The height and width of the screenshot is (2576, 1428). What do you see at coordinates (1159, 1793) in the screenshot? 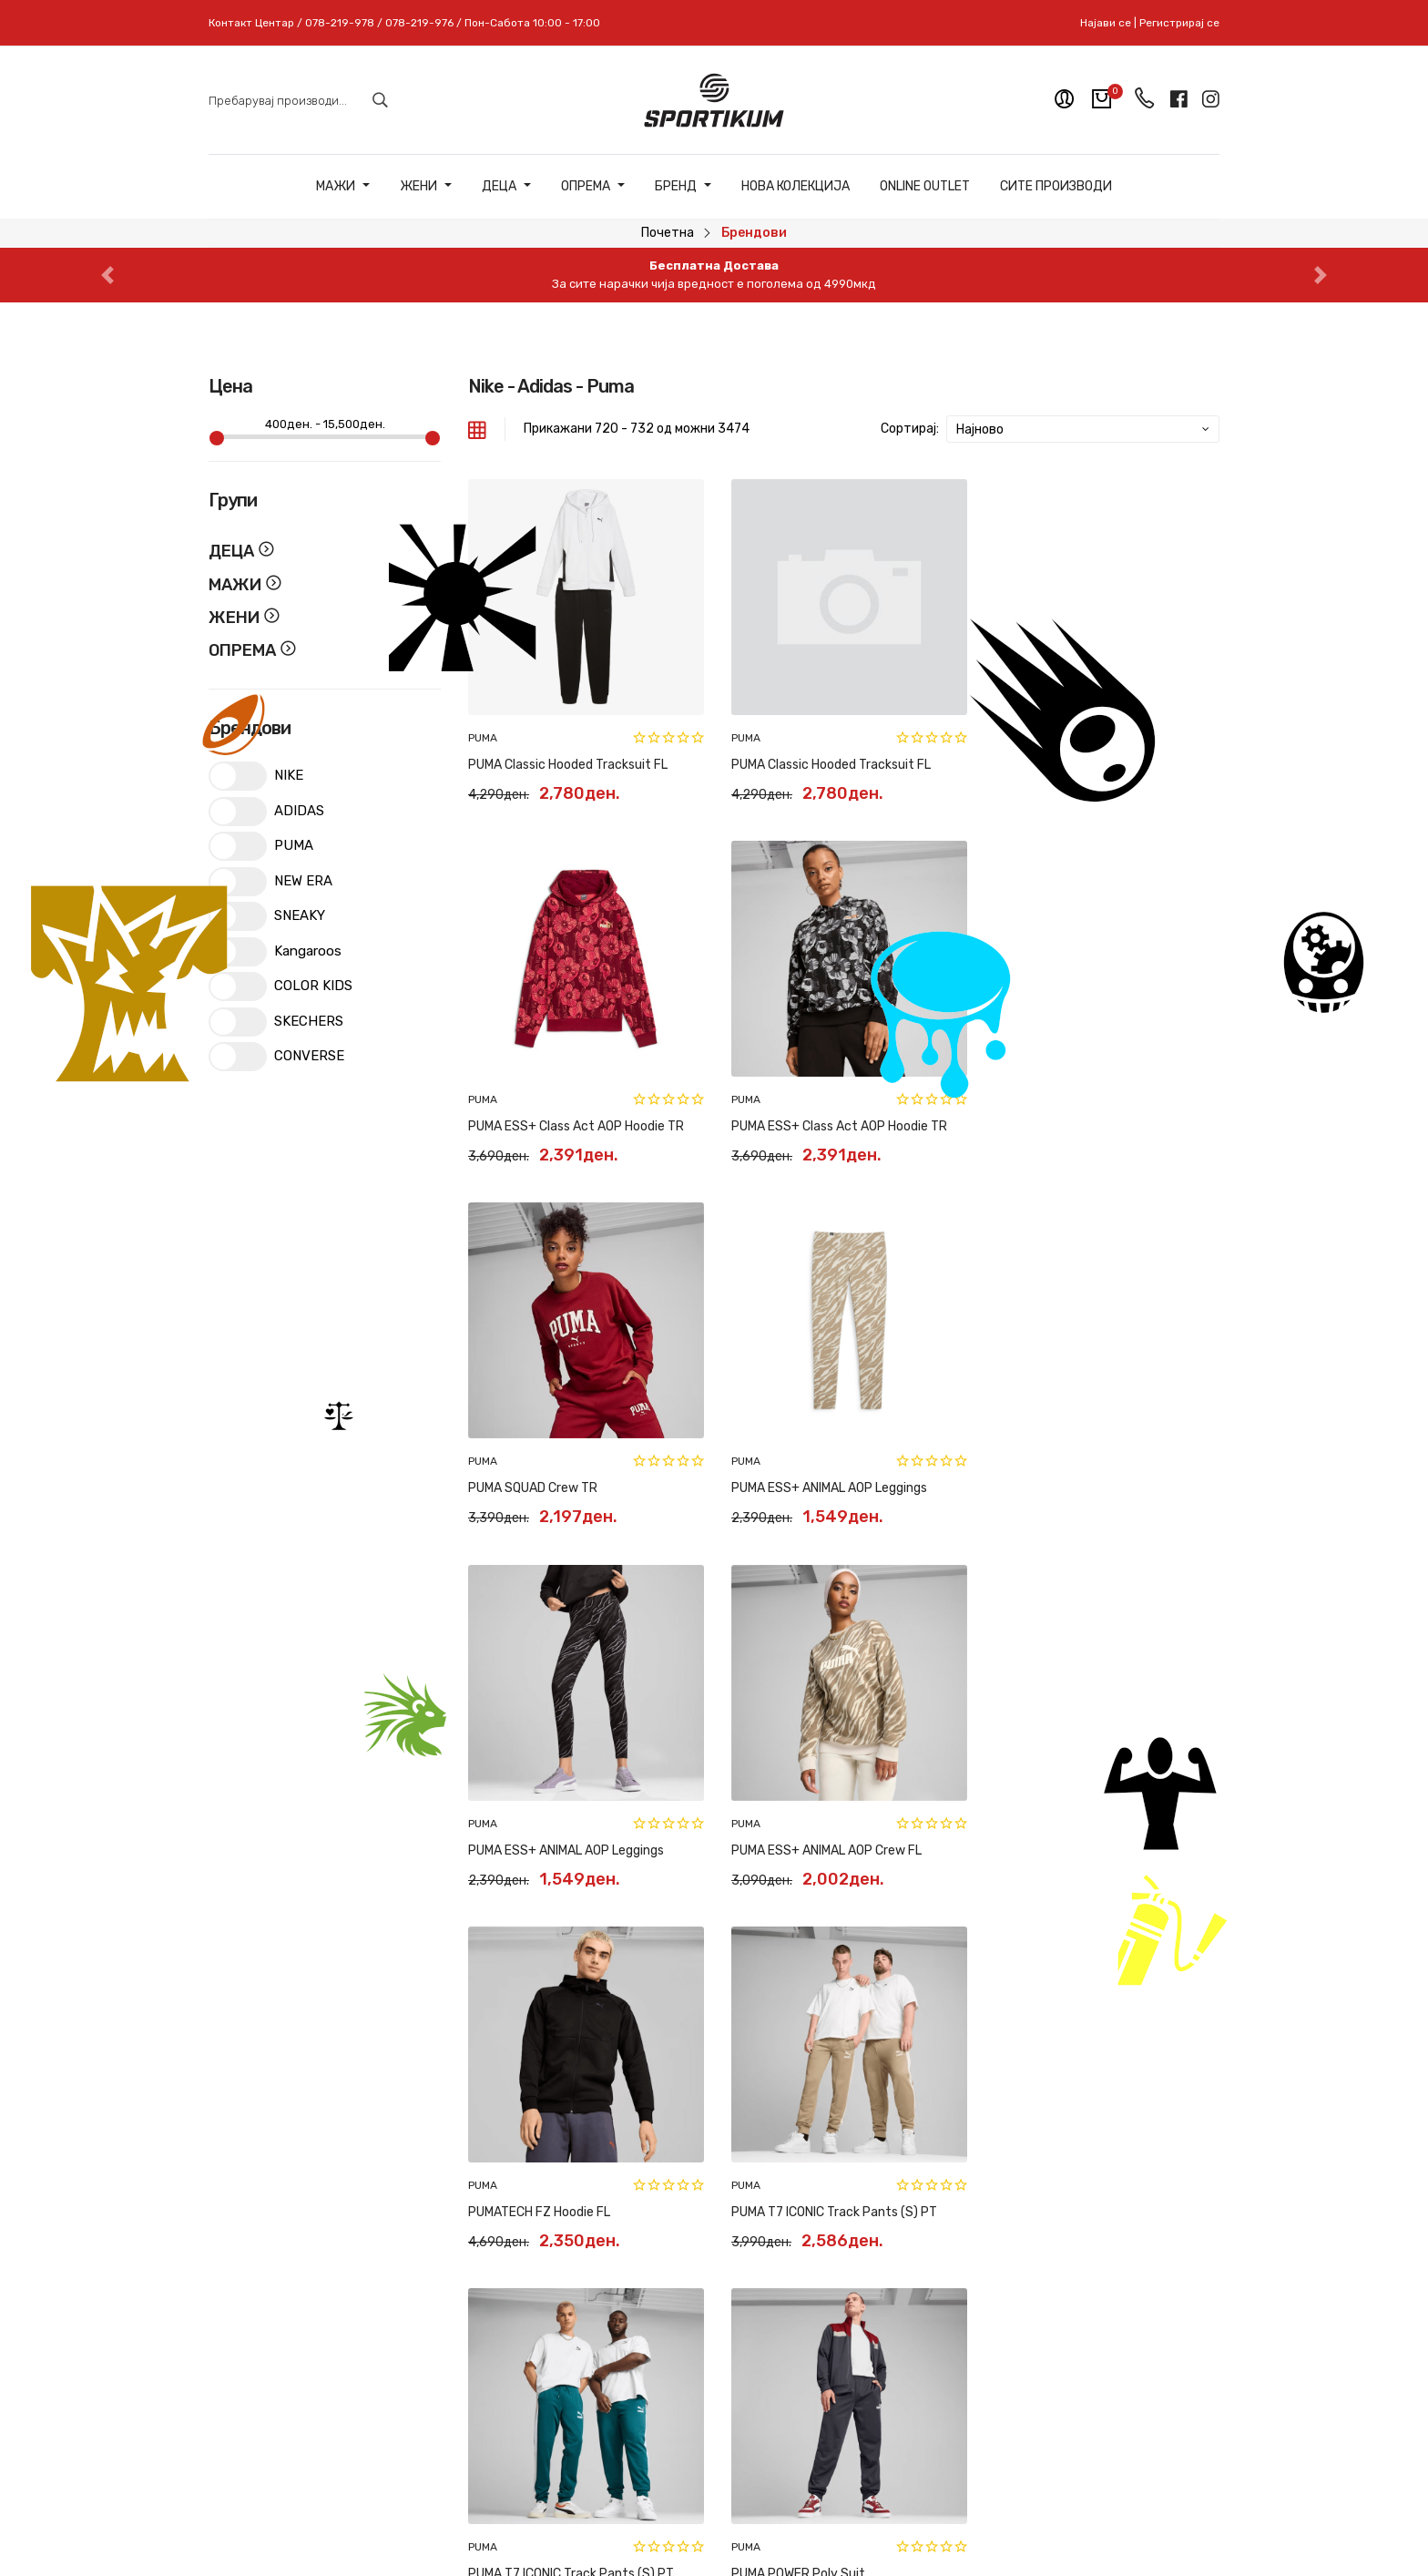
I see `indicates strength or power attribute` at bounding box center [1159, 1793].